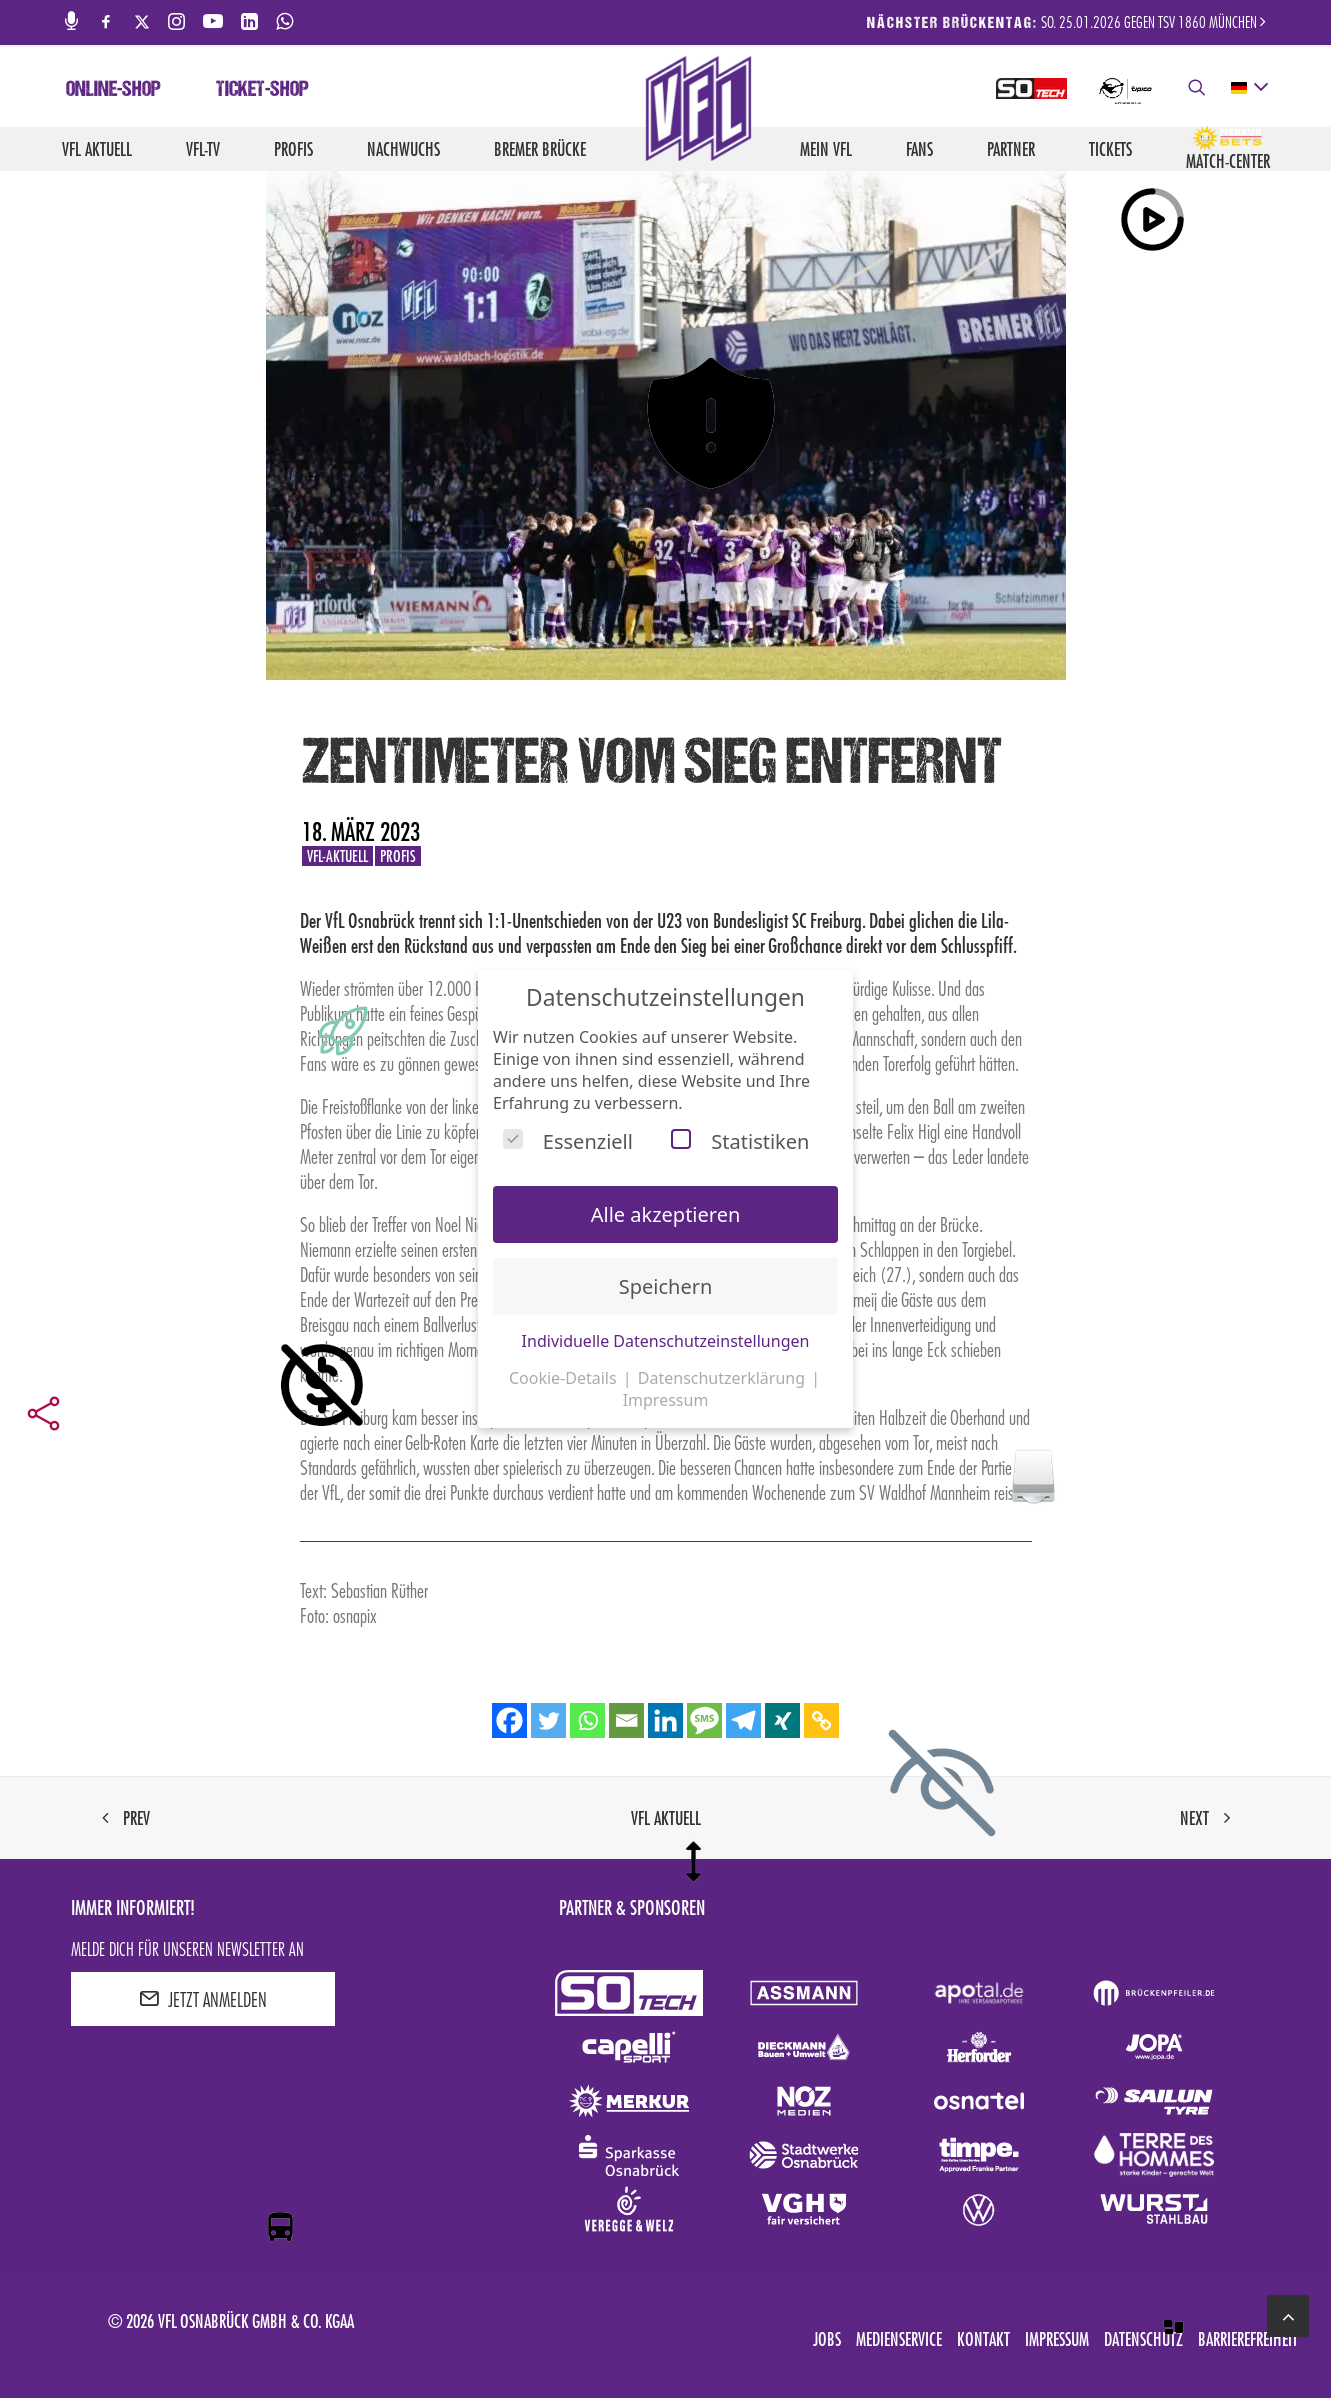 This screenshot has height=2398, width=1331. What do you see at coordinates (280, 2227) in the screenshot?
I see `view bus routes and schedules` at bounding box center [280, 2227].